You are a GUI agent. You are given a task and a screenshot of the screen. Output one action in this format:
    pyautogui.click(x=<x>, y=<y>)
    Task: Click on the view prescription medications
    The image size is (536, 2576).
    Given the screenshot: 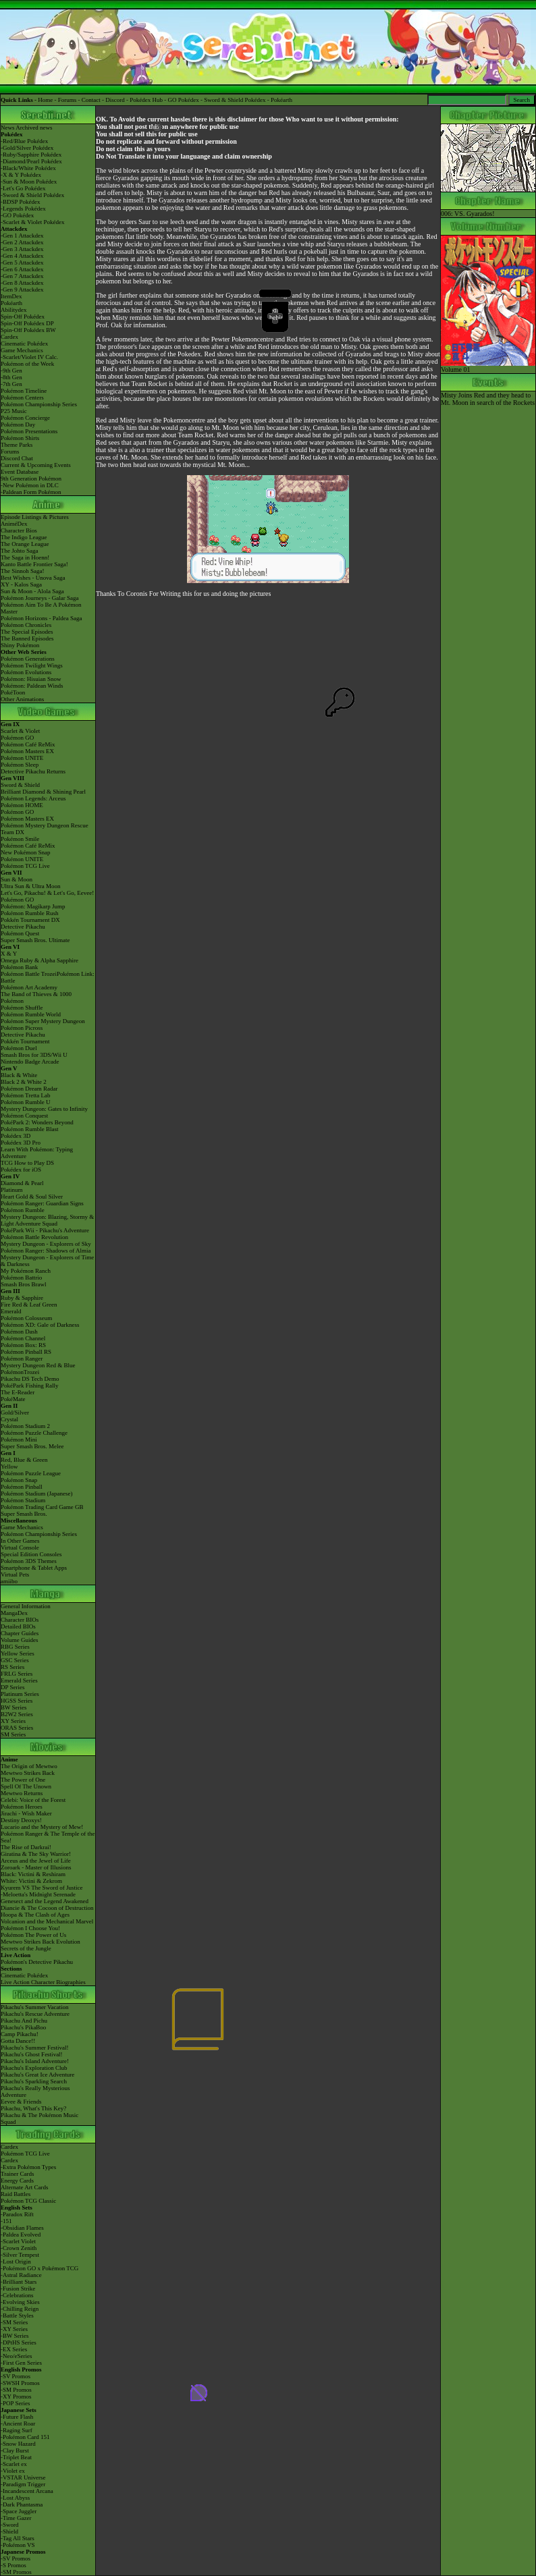 What is the action you would take?
    pyautogui.click(x=275, y=310)
    